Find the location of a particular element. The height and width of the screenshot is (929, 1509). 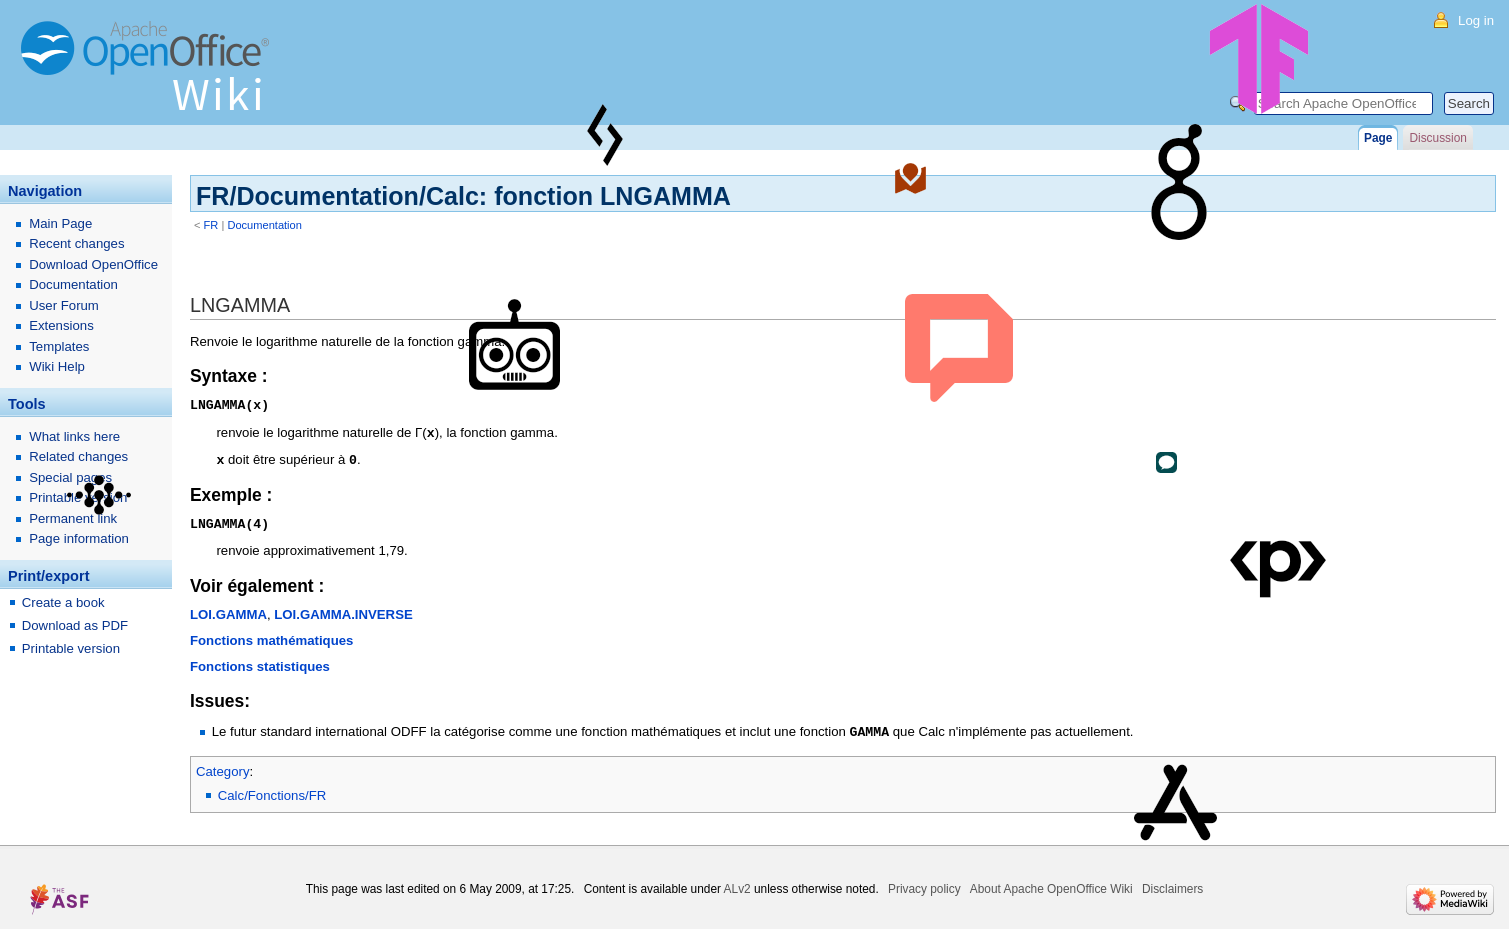

open iMessage app is located at coordinates (1166, 462).